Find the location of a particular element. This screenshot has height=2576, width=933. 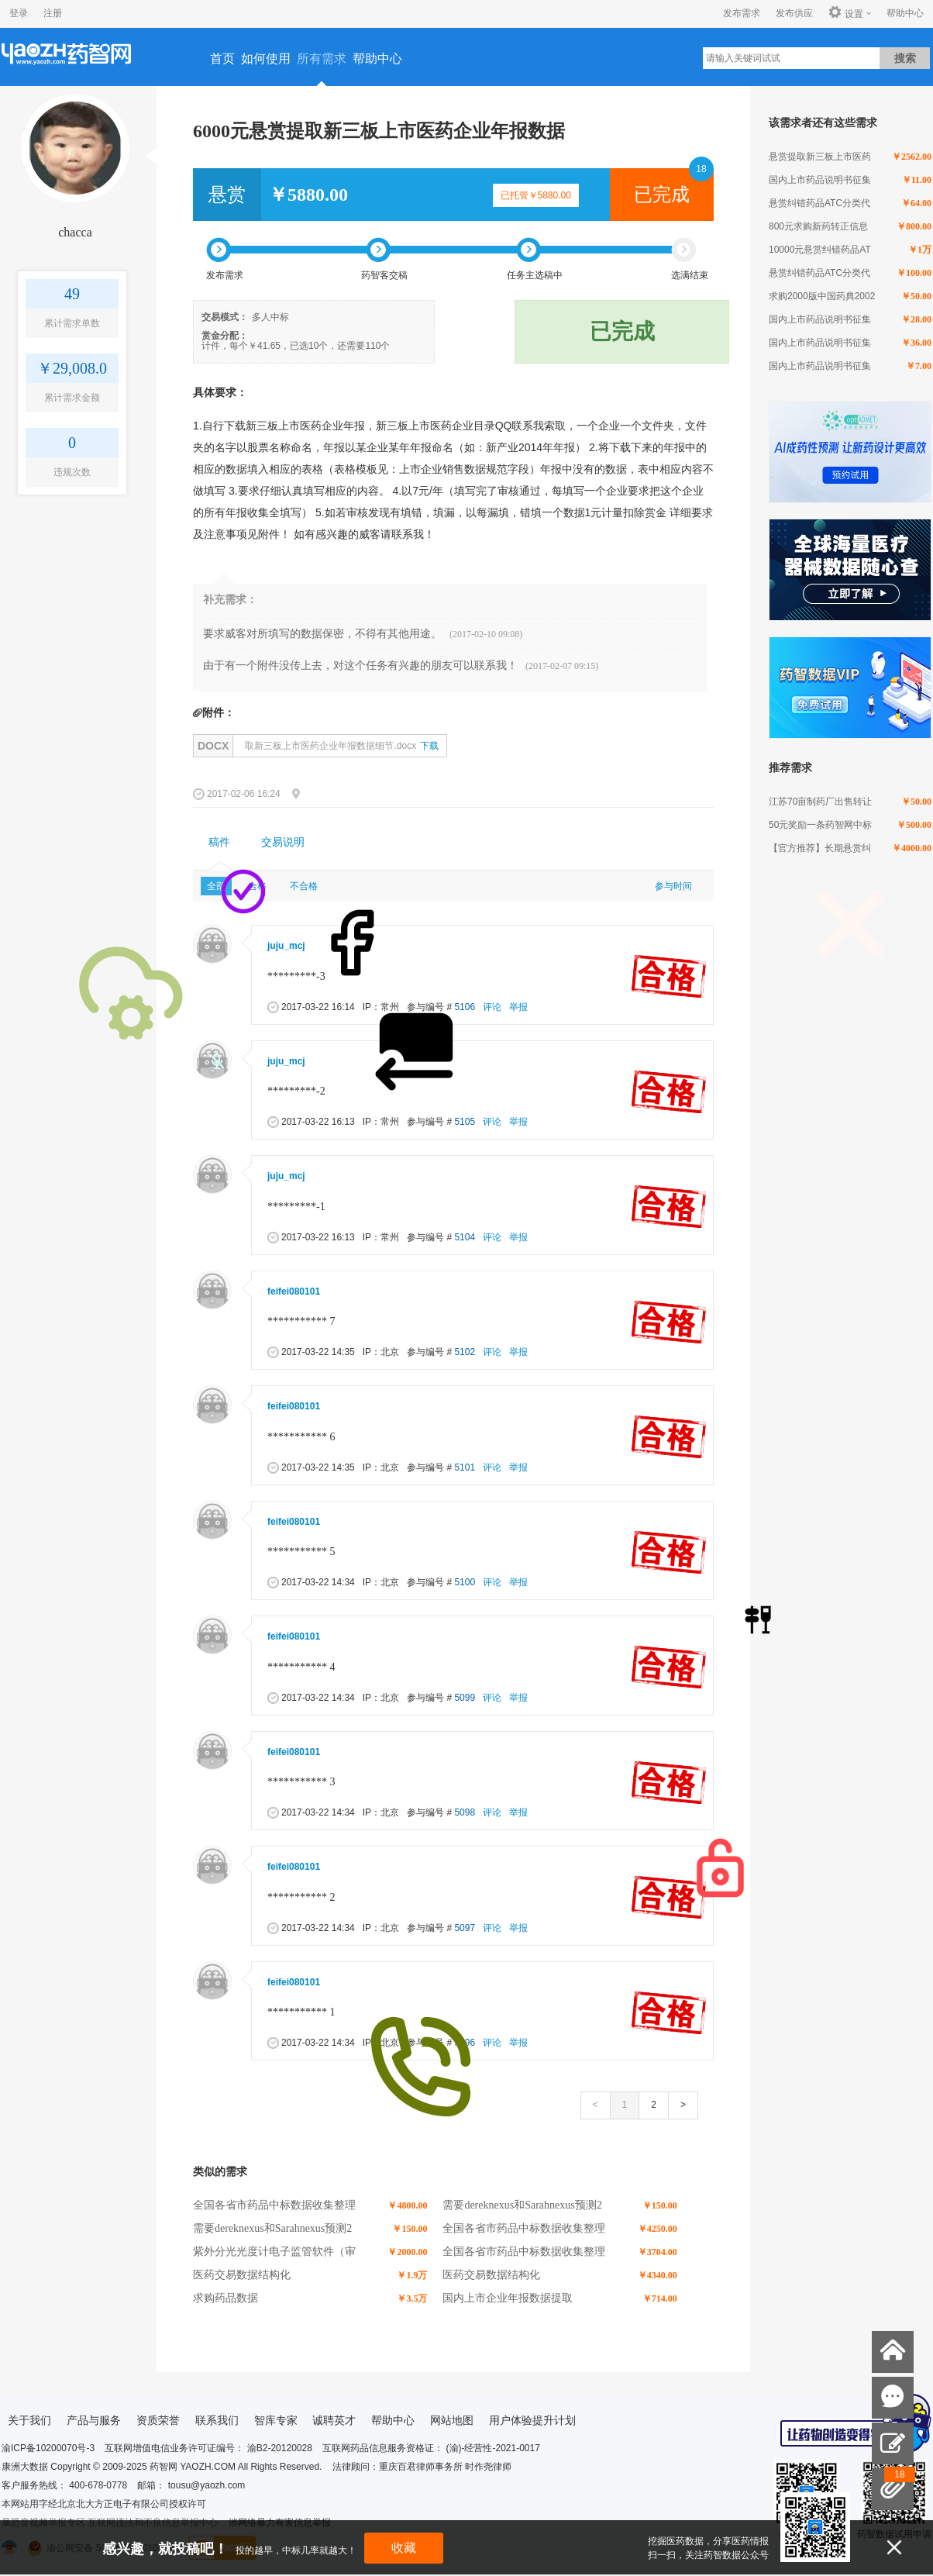

unlock a secured item or account is located at coordinates (720, 1867).